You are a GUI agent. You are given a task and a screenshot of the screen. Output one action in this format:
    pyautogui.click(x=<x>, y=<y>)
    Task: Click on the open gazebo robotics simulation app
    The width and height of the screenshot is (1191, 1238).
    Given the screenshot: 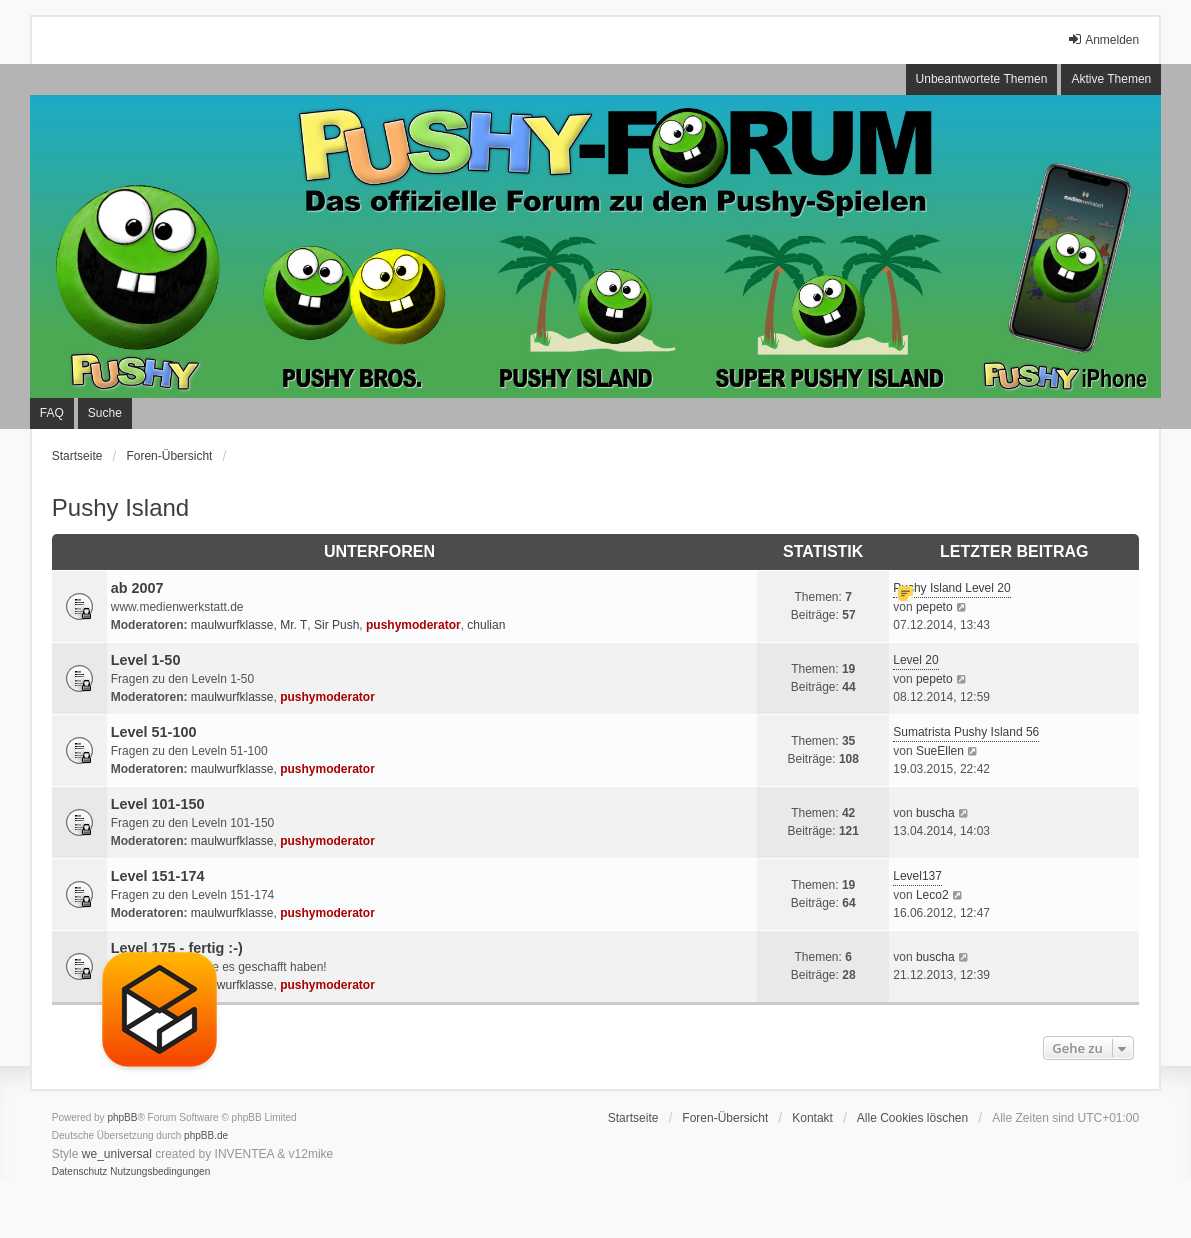 What is the action you would take?
    pyautogui.click(x=159, y=1009)
    